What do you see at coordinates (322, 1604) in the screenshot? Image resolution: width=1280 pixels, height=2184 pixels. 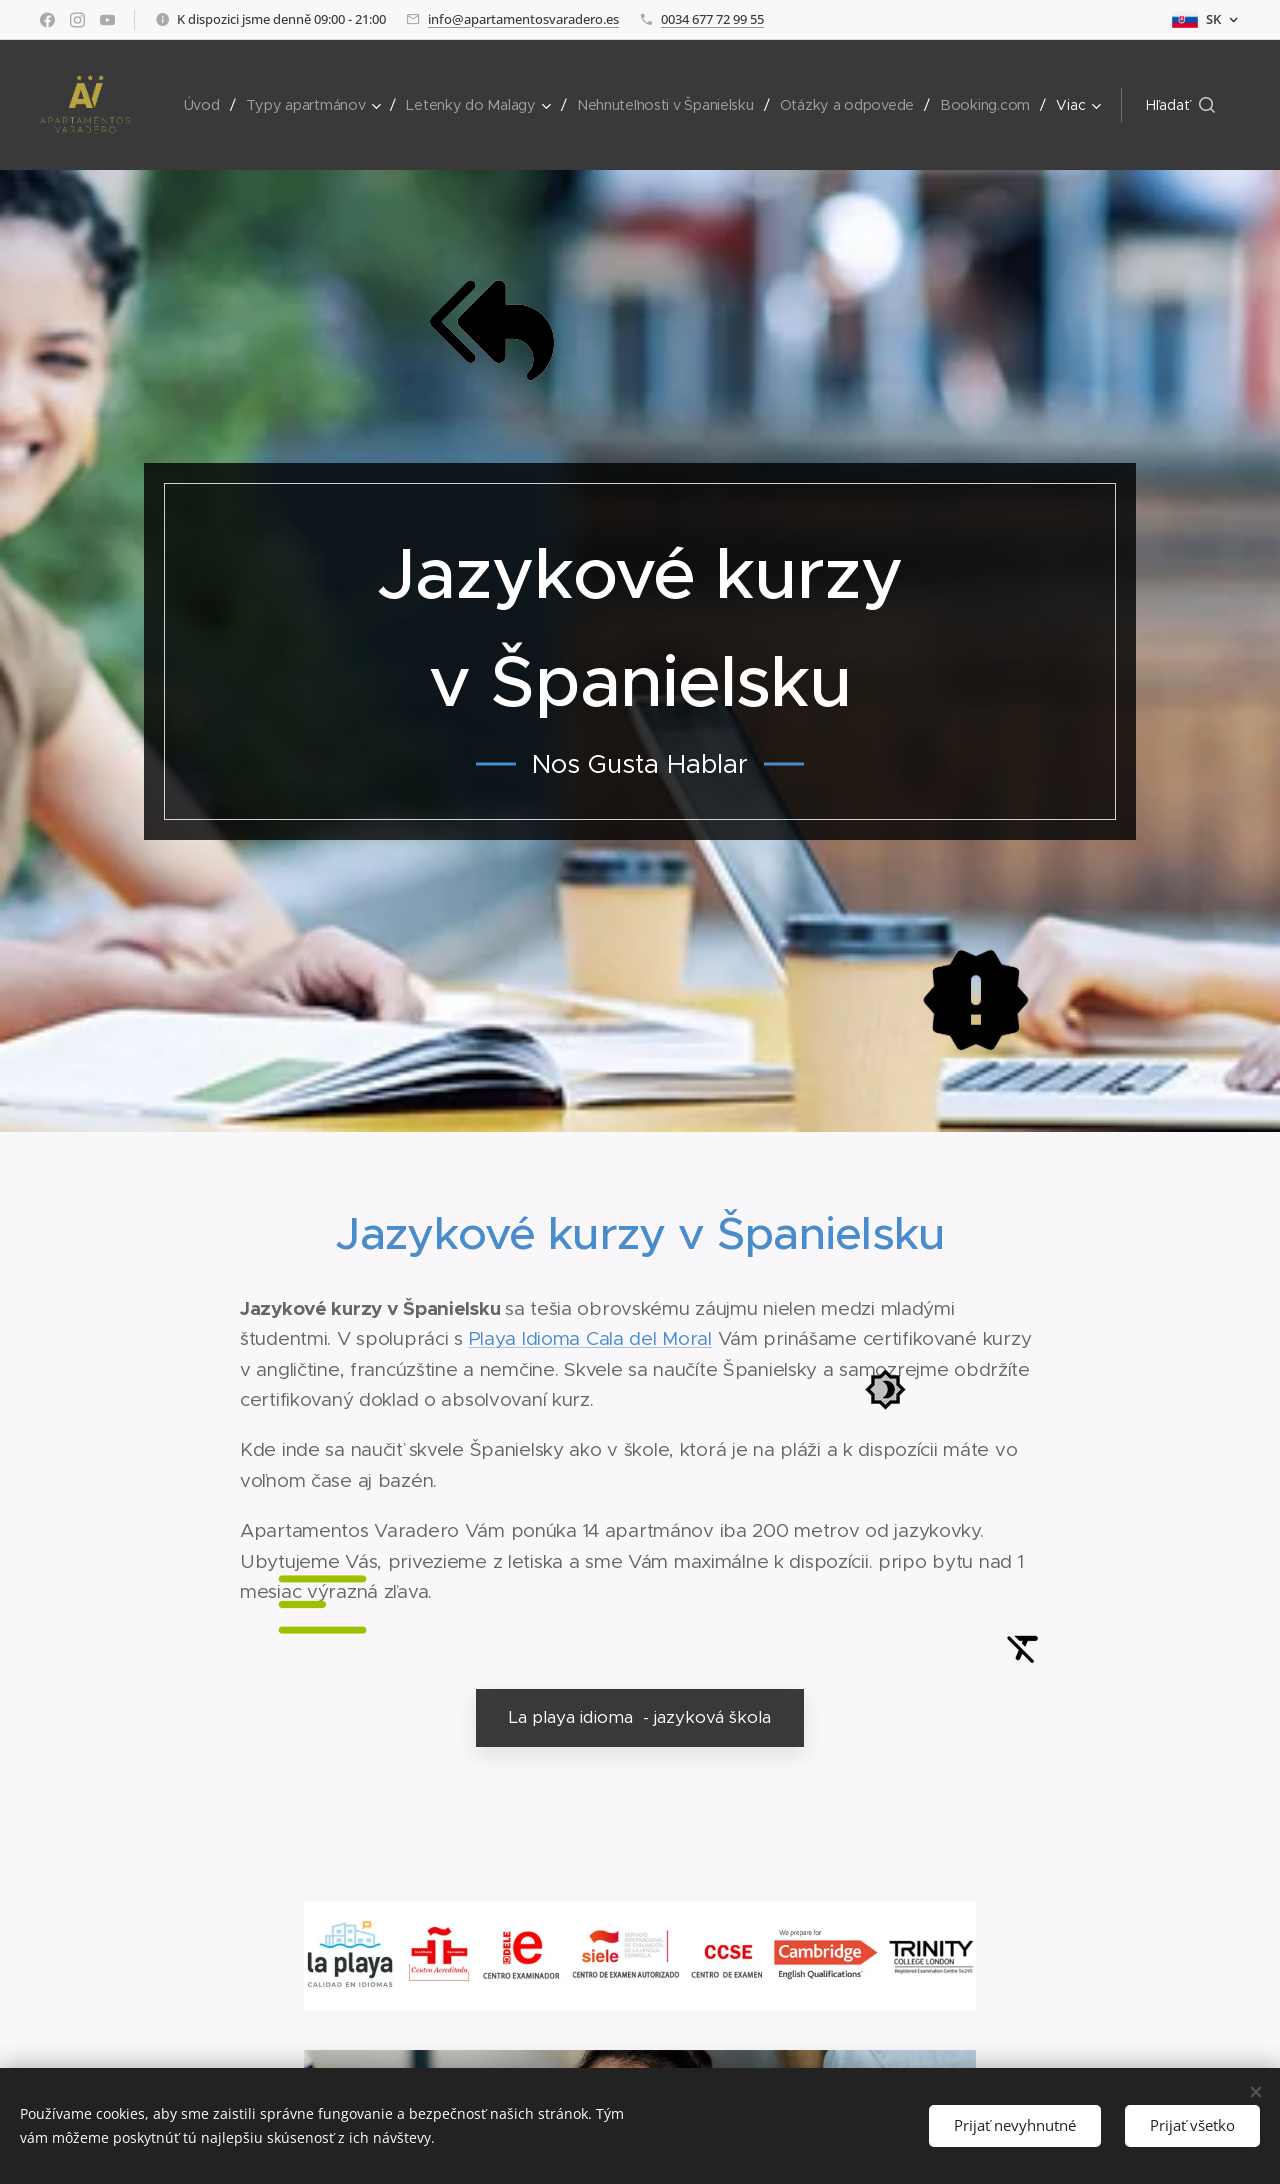 I see `open navigation menu` at bounding box center [322, 1604].